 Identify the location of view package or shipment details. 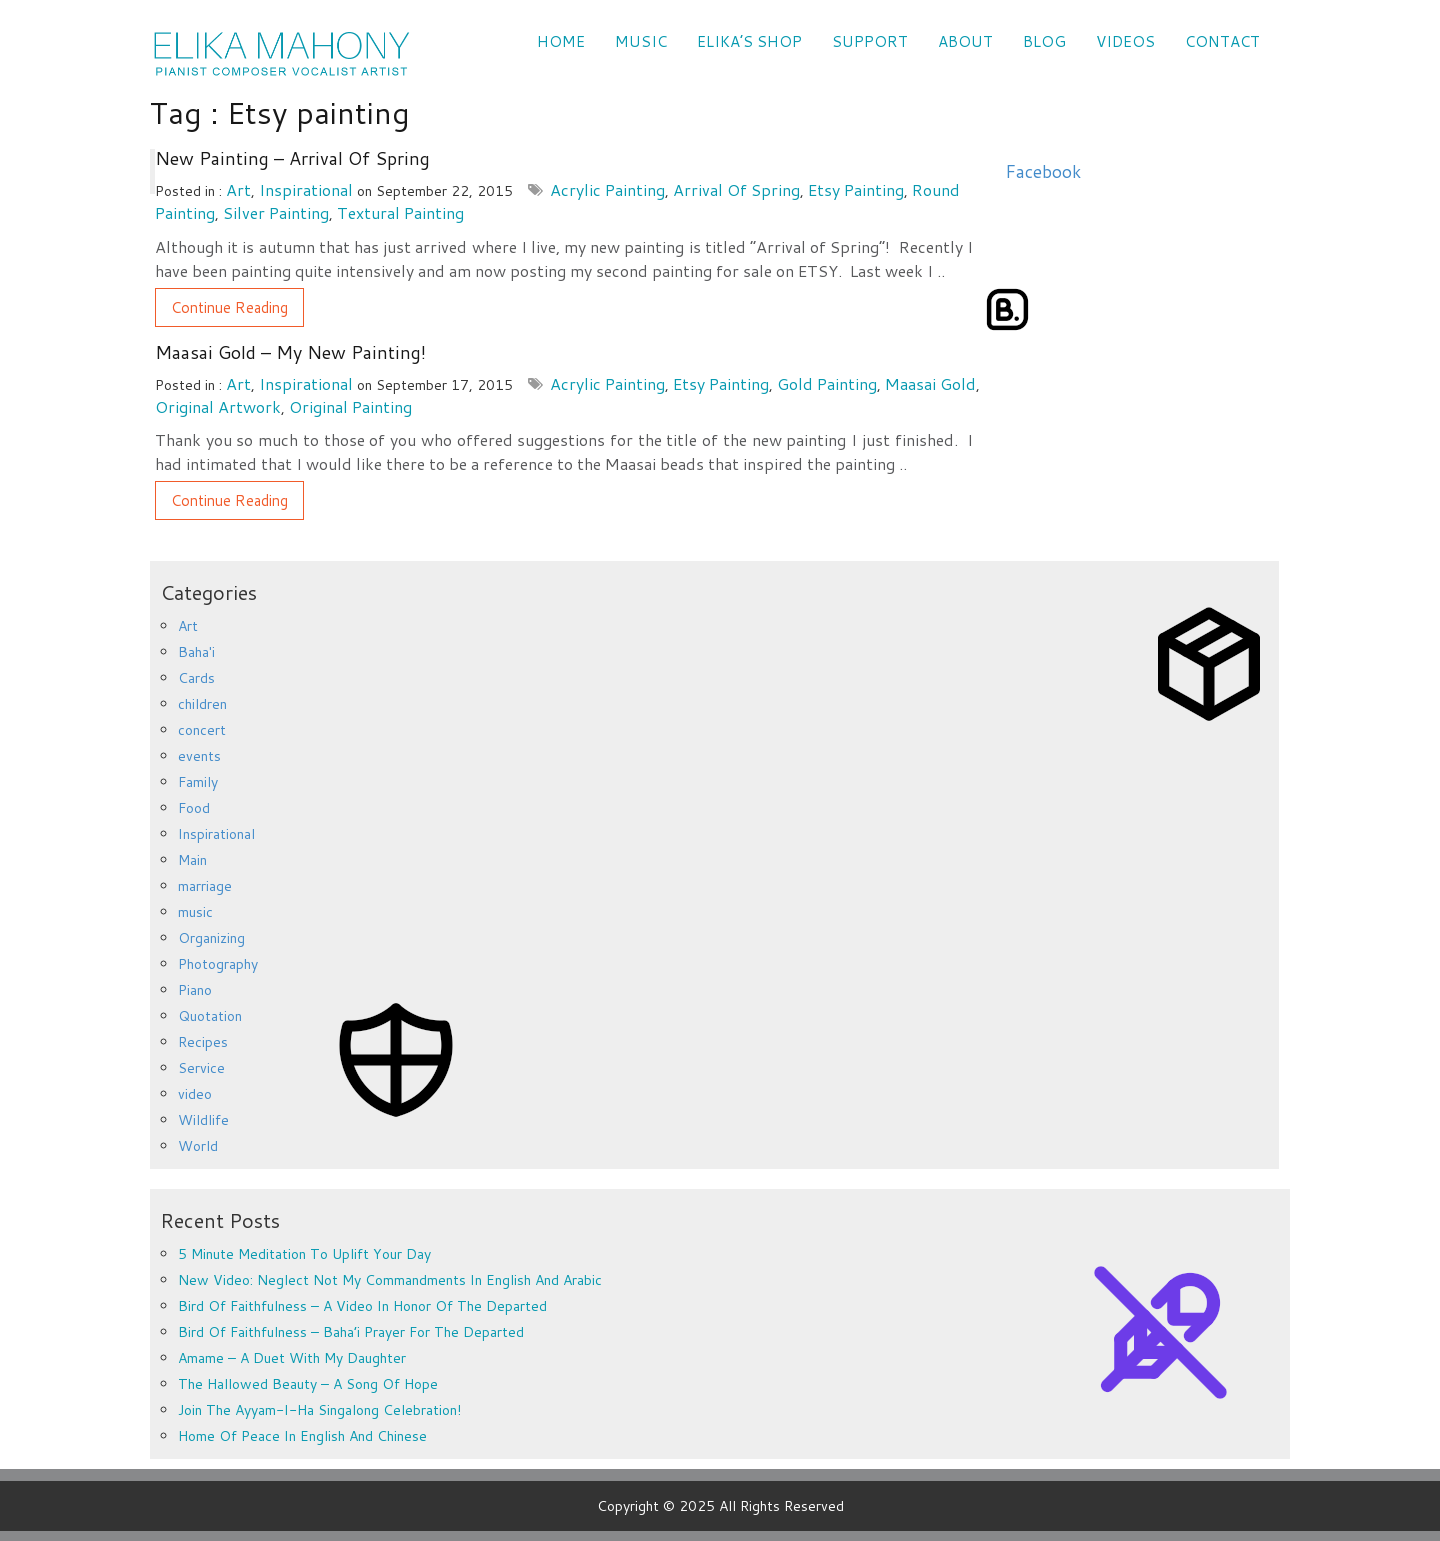
(1209, 664).